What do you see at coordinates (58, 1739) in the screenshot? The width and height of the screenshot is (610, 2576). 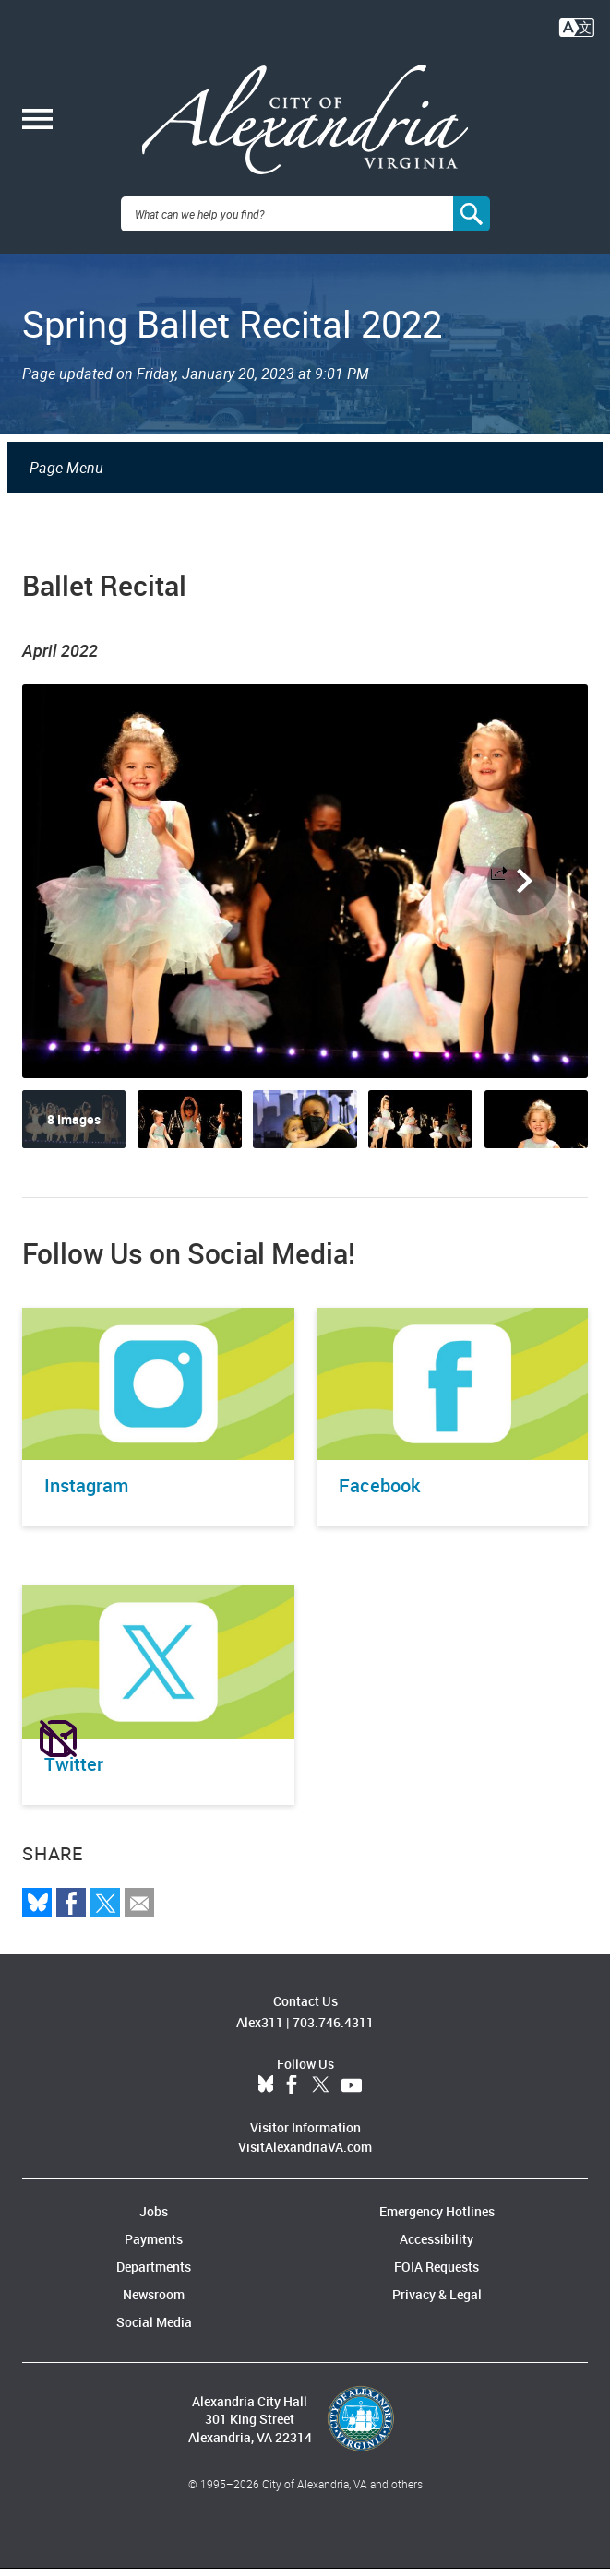 I see `disable 3D object view` at bounding box center [58, 1739].